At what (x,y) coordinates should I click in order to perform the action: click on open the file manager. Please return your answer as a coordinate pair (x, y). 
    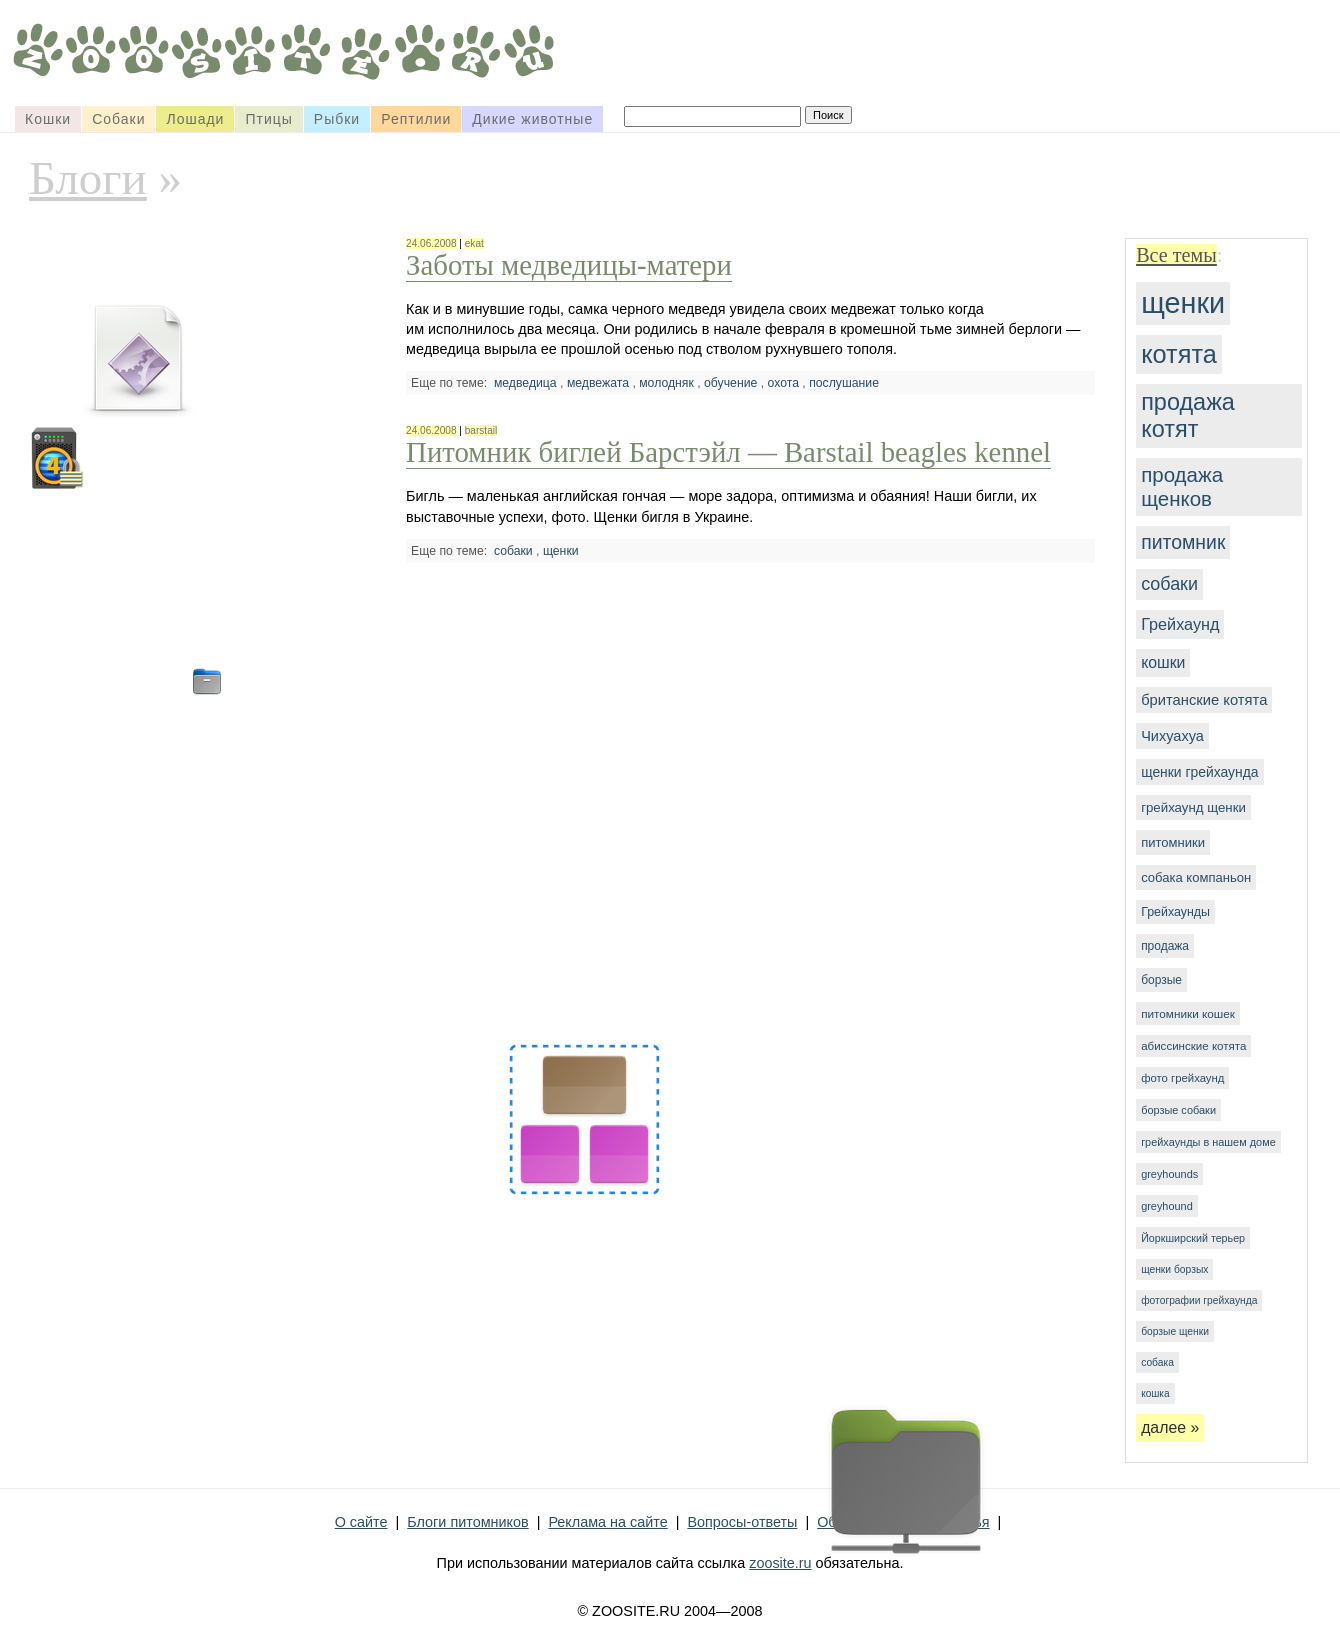
    Looking at the image, I should click on (207, 681).